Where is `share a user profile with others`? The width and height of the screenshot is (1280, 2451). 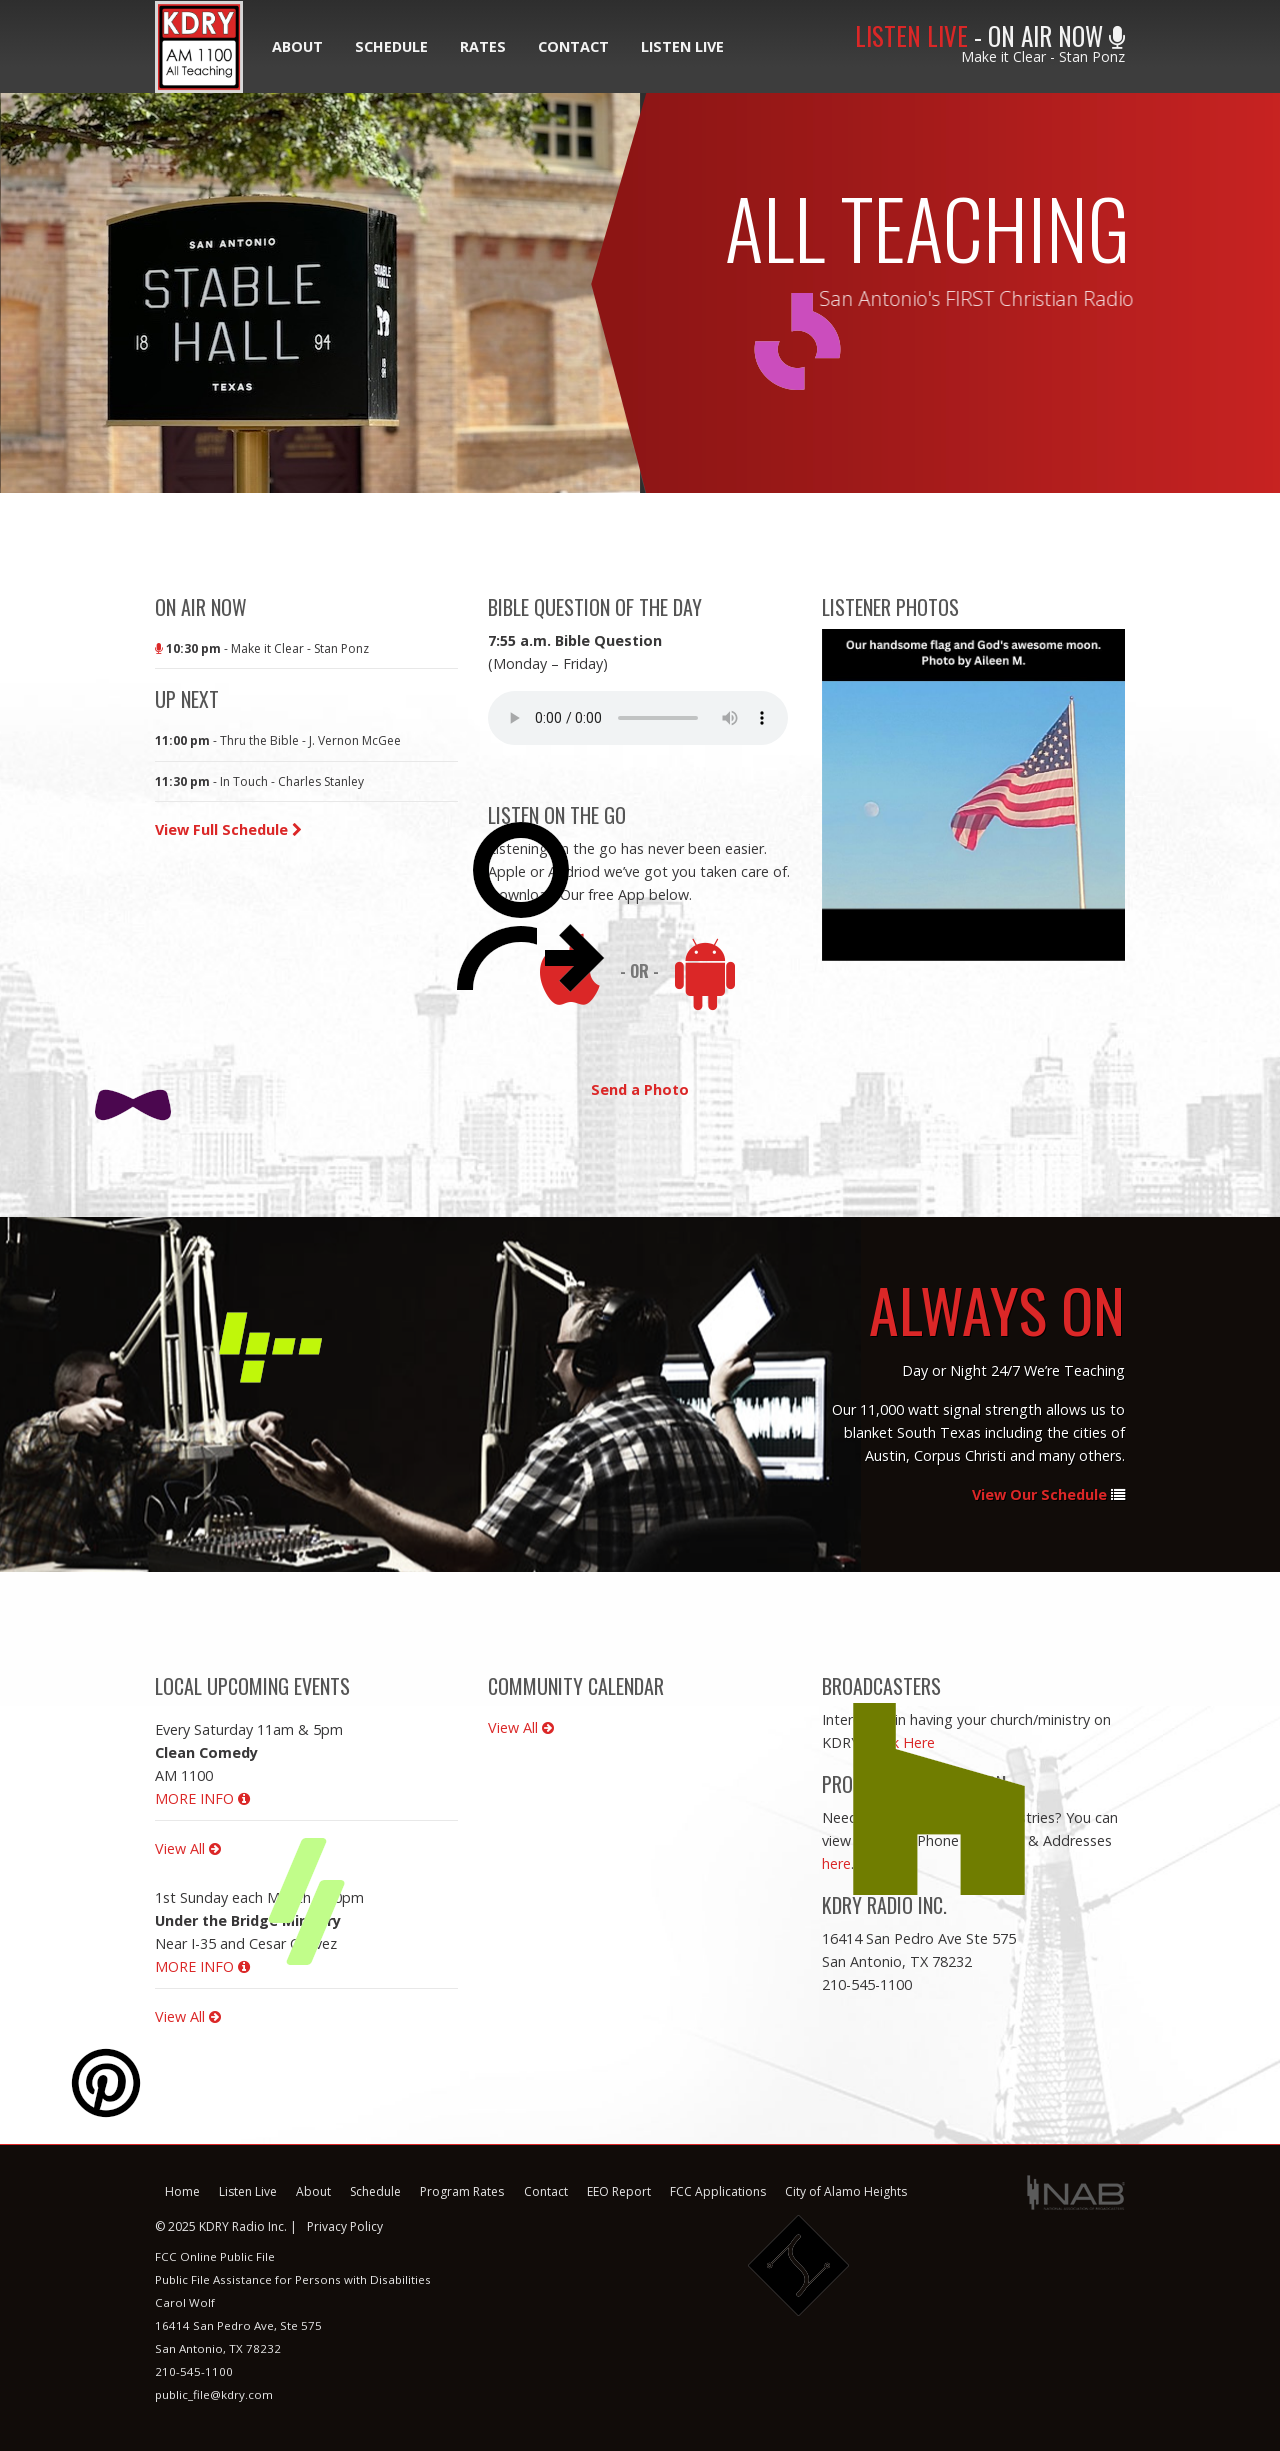
share a user profile with others is located at coordinates (521, 910).